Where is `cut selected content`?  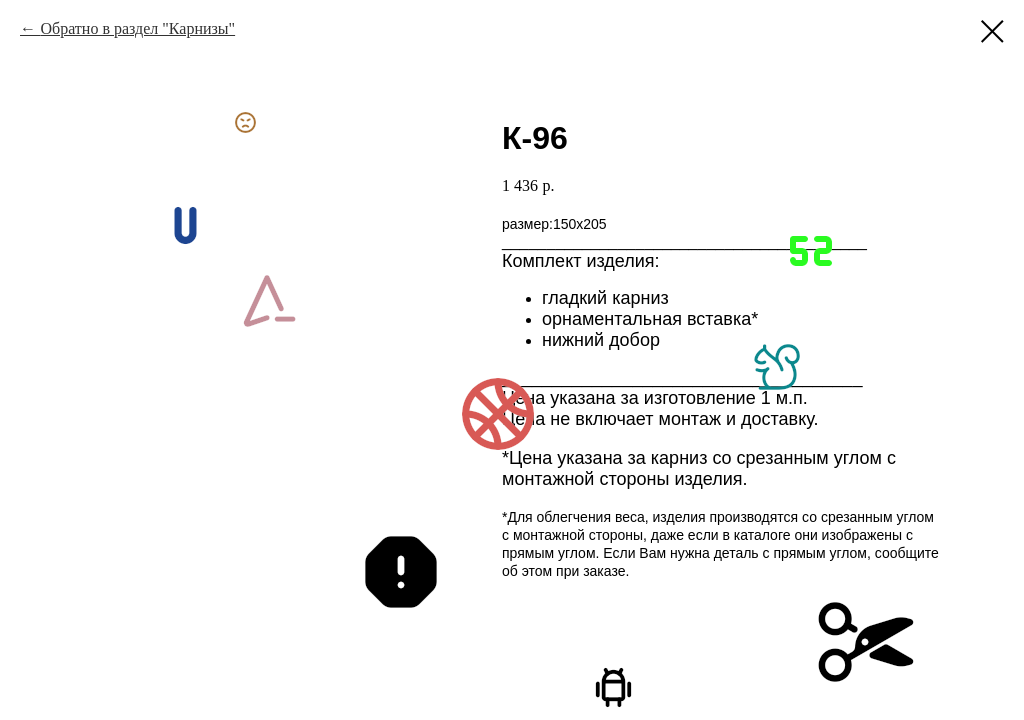 cut selected content is located at coordinates (865, 642).